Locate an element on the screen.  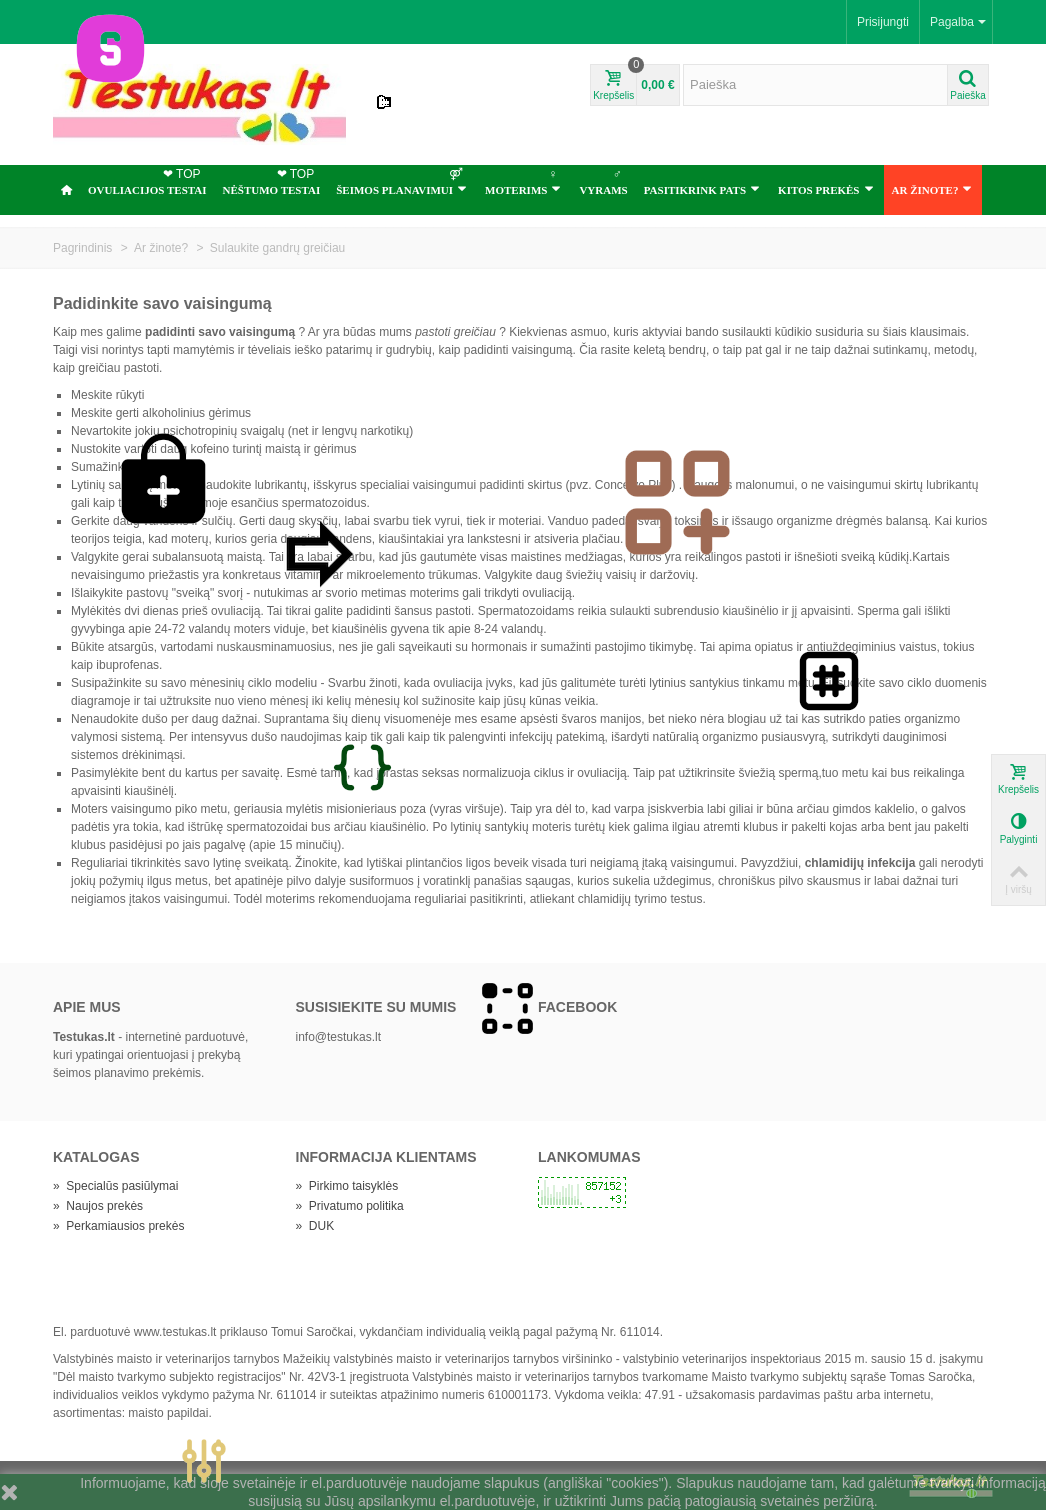
add a new widget to the grid layout is located at coordinates (677, 502).